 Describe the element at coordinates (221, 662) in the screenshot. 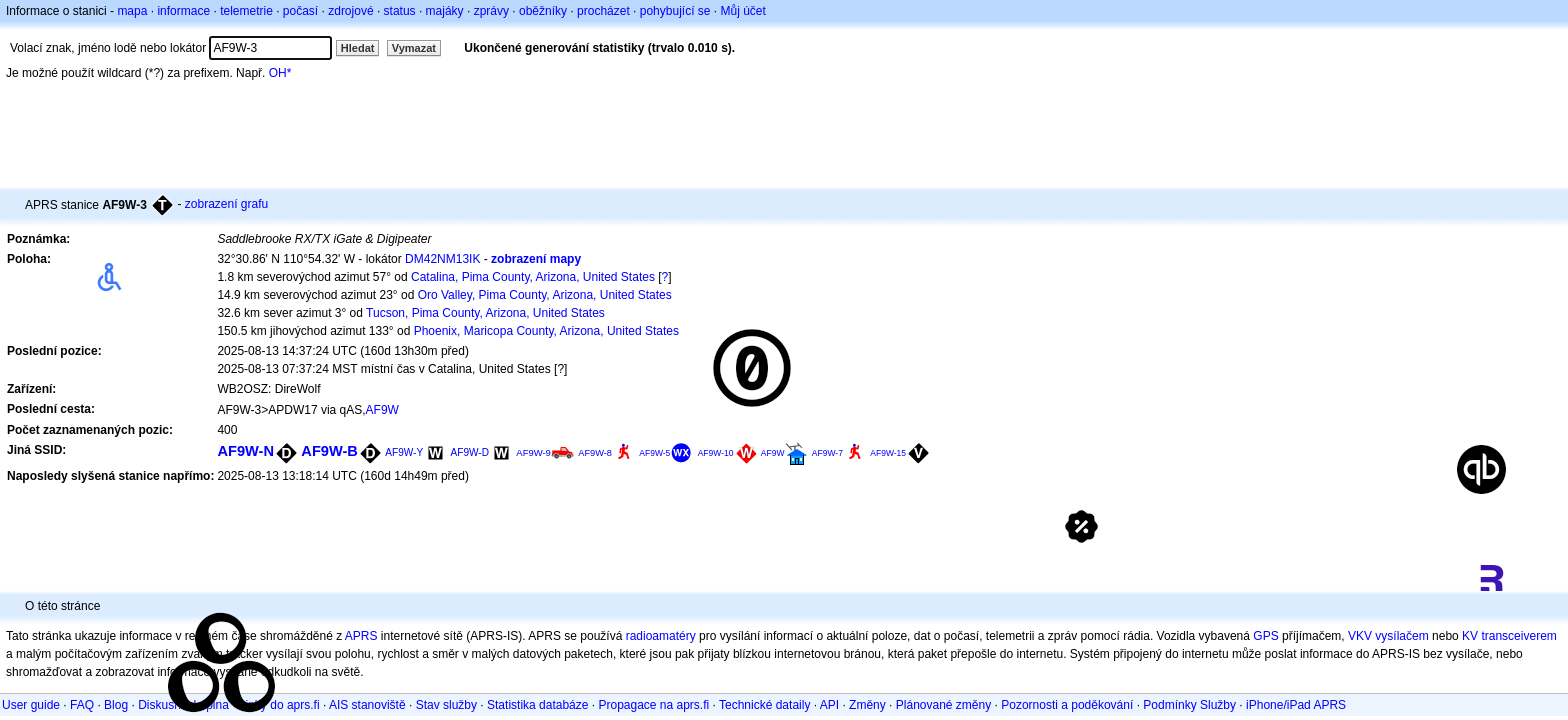

I see `getx state management framework logo` at that location.